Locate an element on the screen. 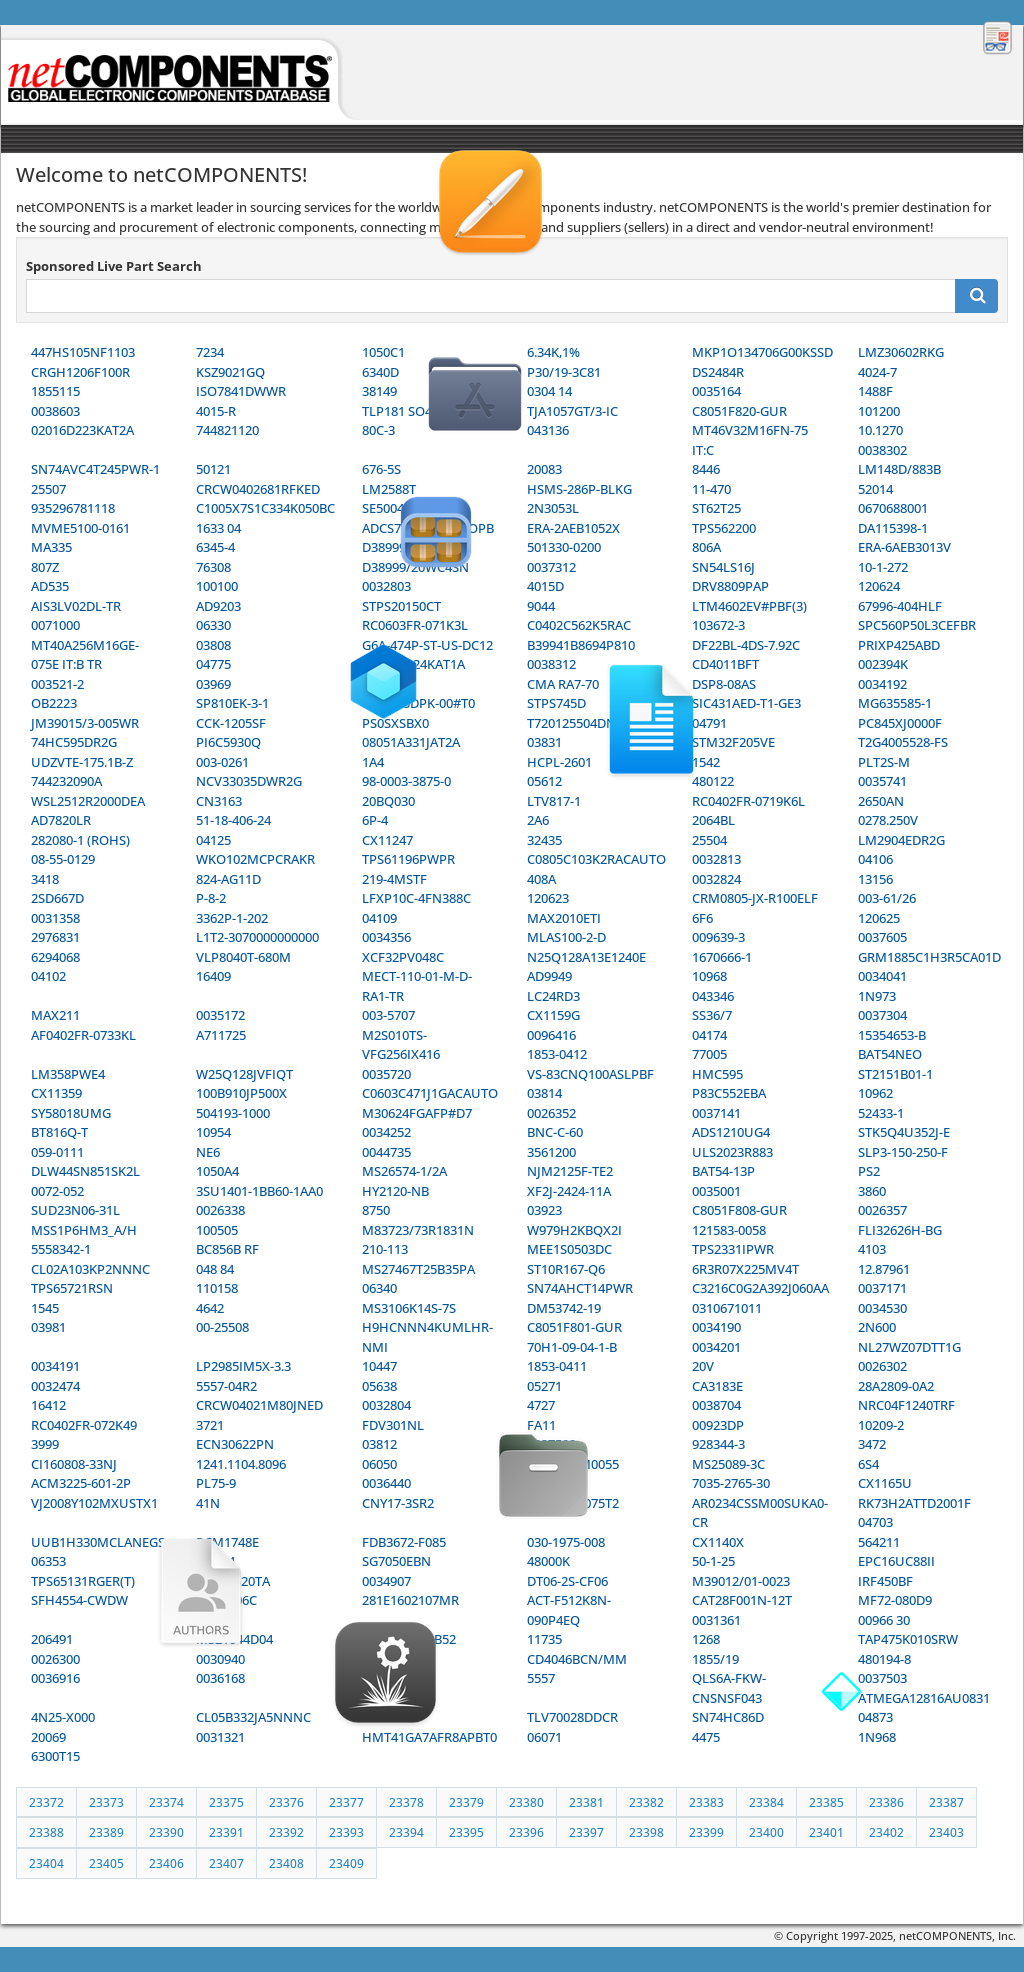  open wicked engine editor is located at coordinates (385, 1672).